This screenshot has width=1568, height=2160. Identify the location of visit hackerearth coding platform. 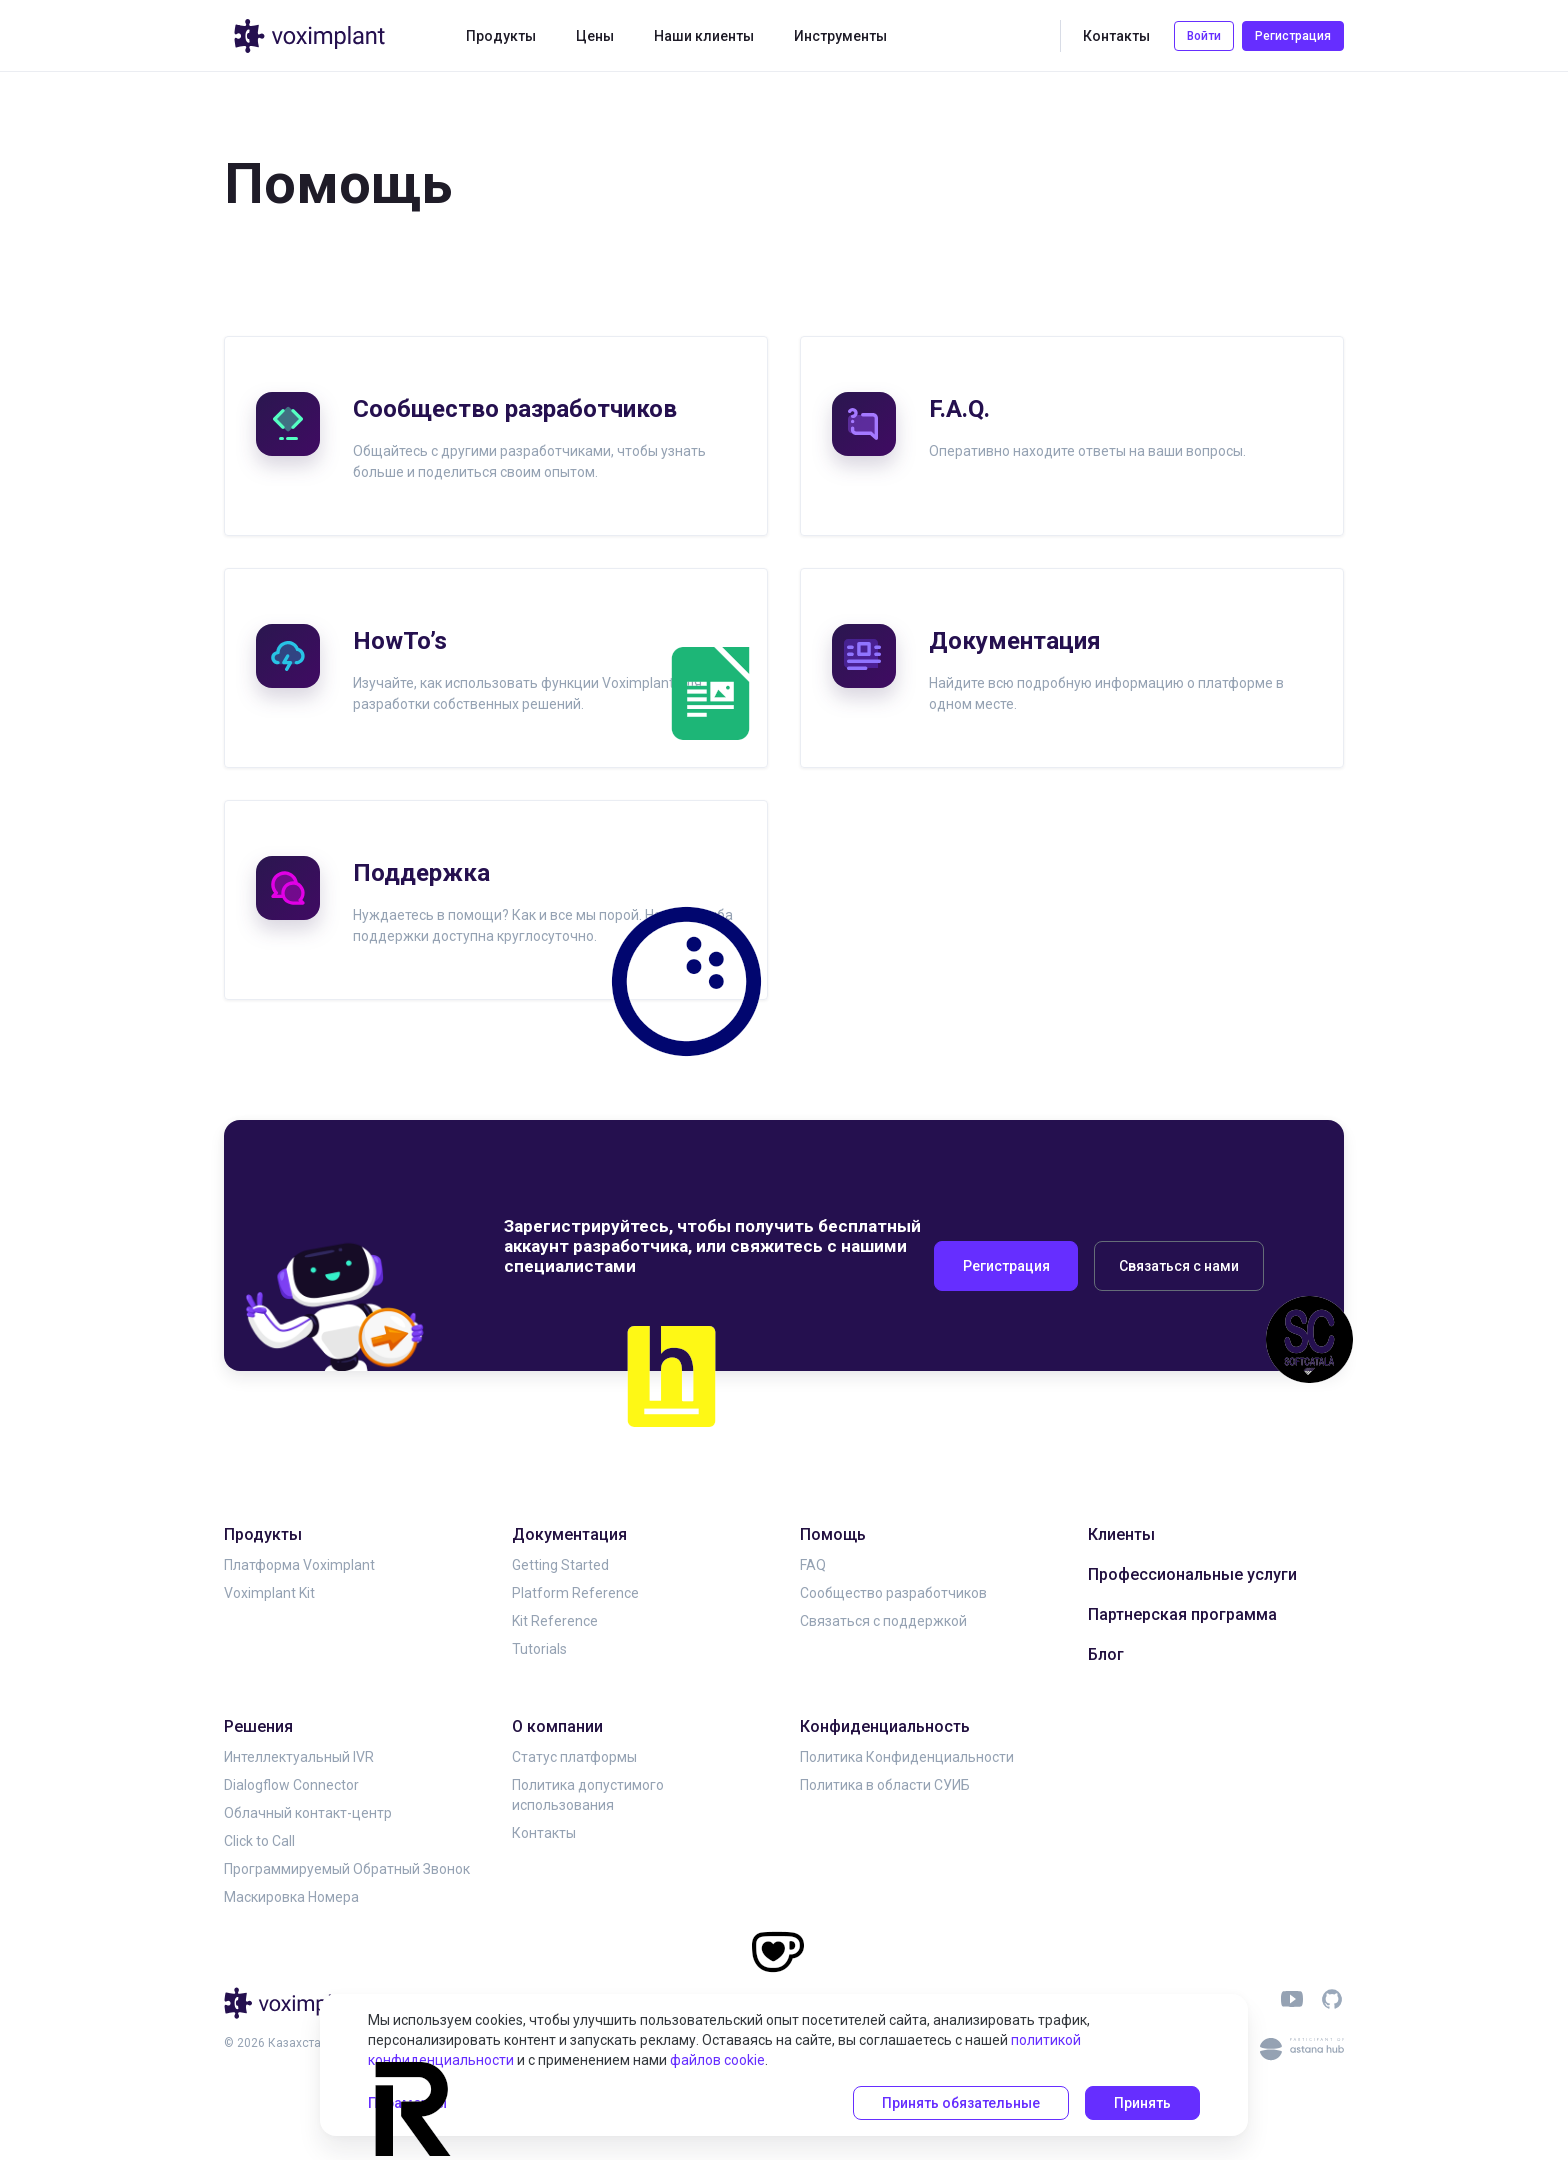
(671, 1376).